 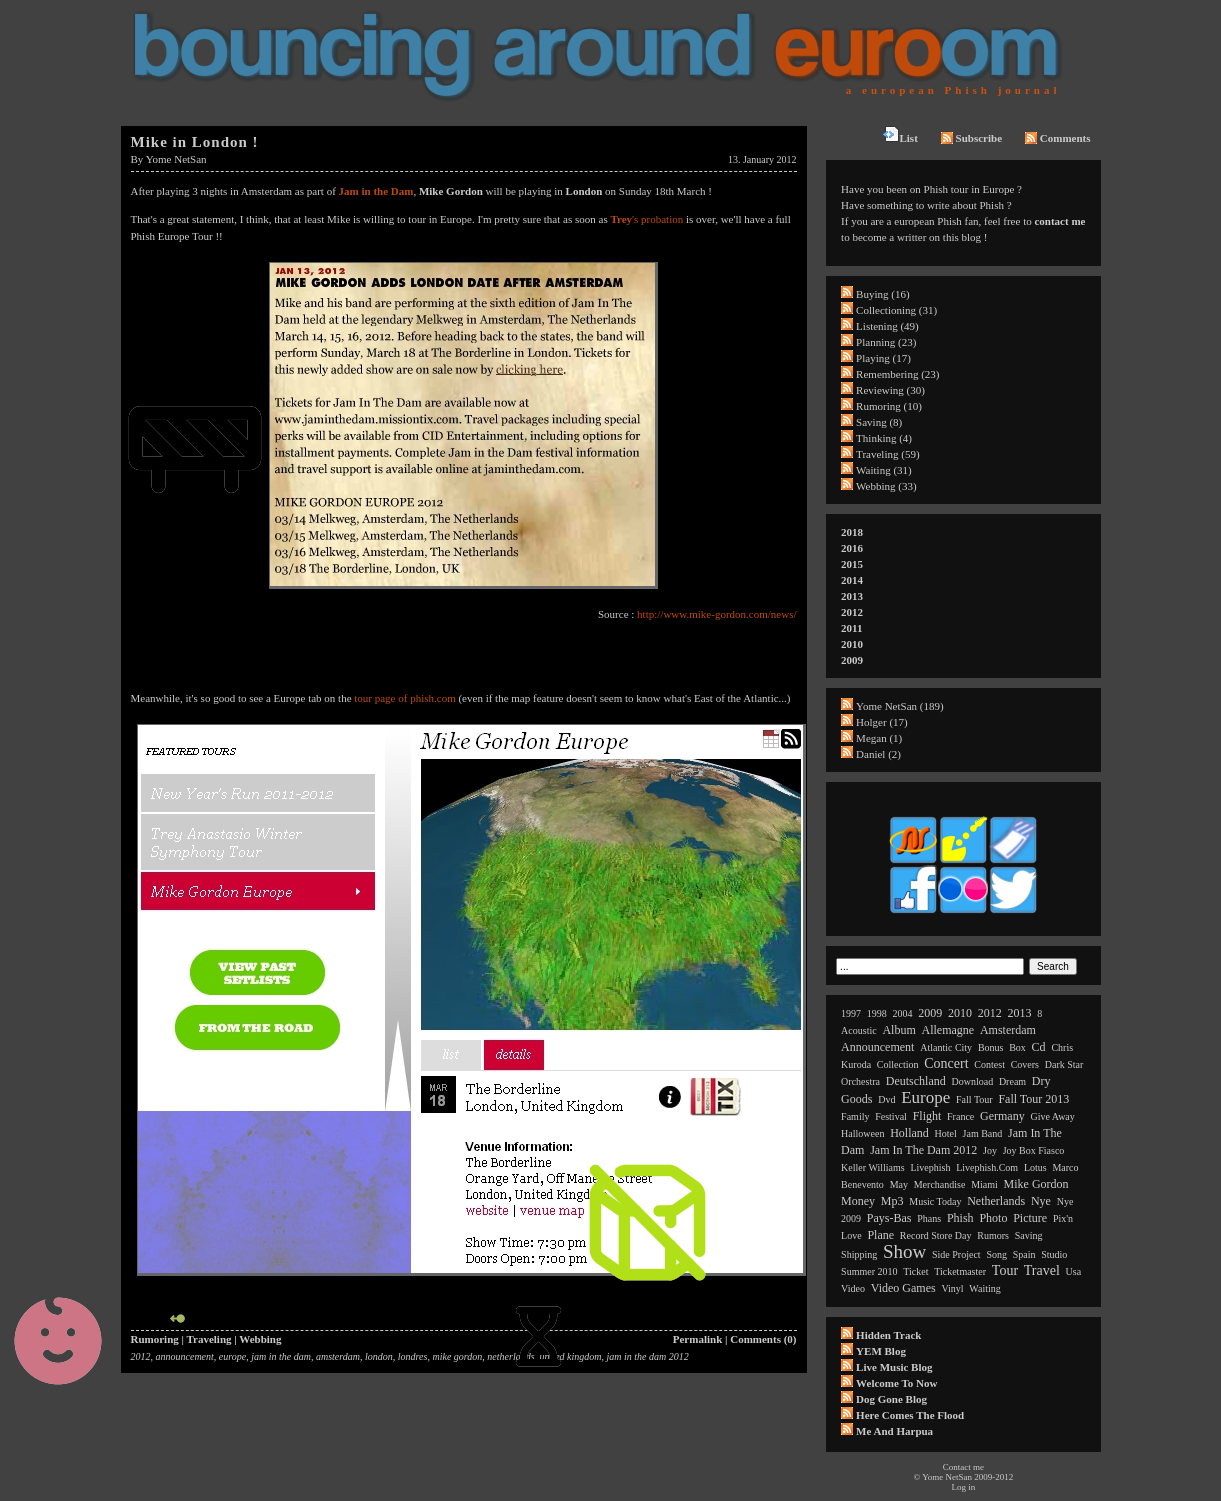 I want to click on indicates loading or processing in progress, so click(x=538, y=1336).